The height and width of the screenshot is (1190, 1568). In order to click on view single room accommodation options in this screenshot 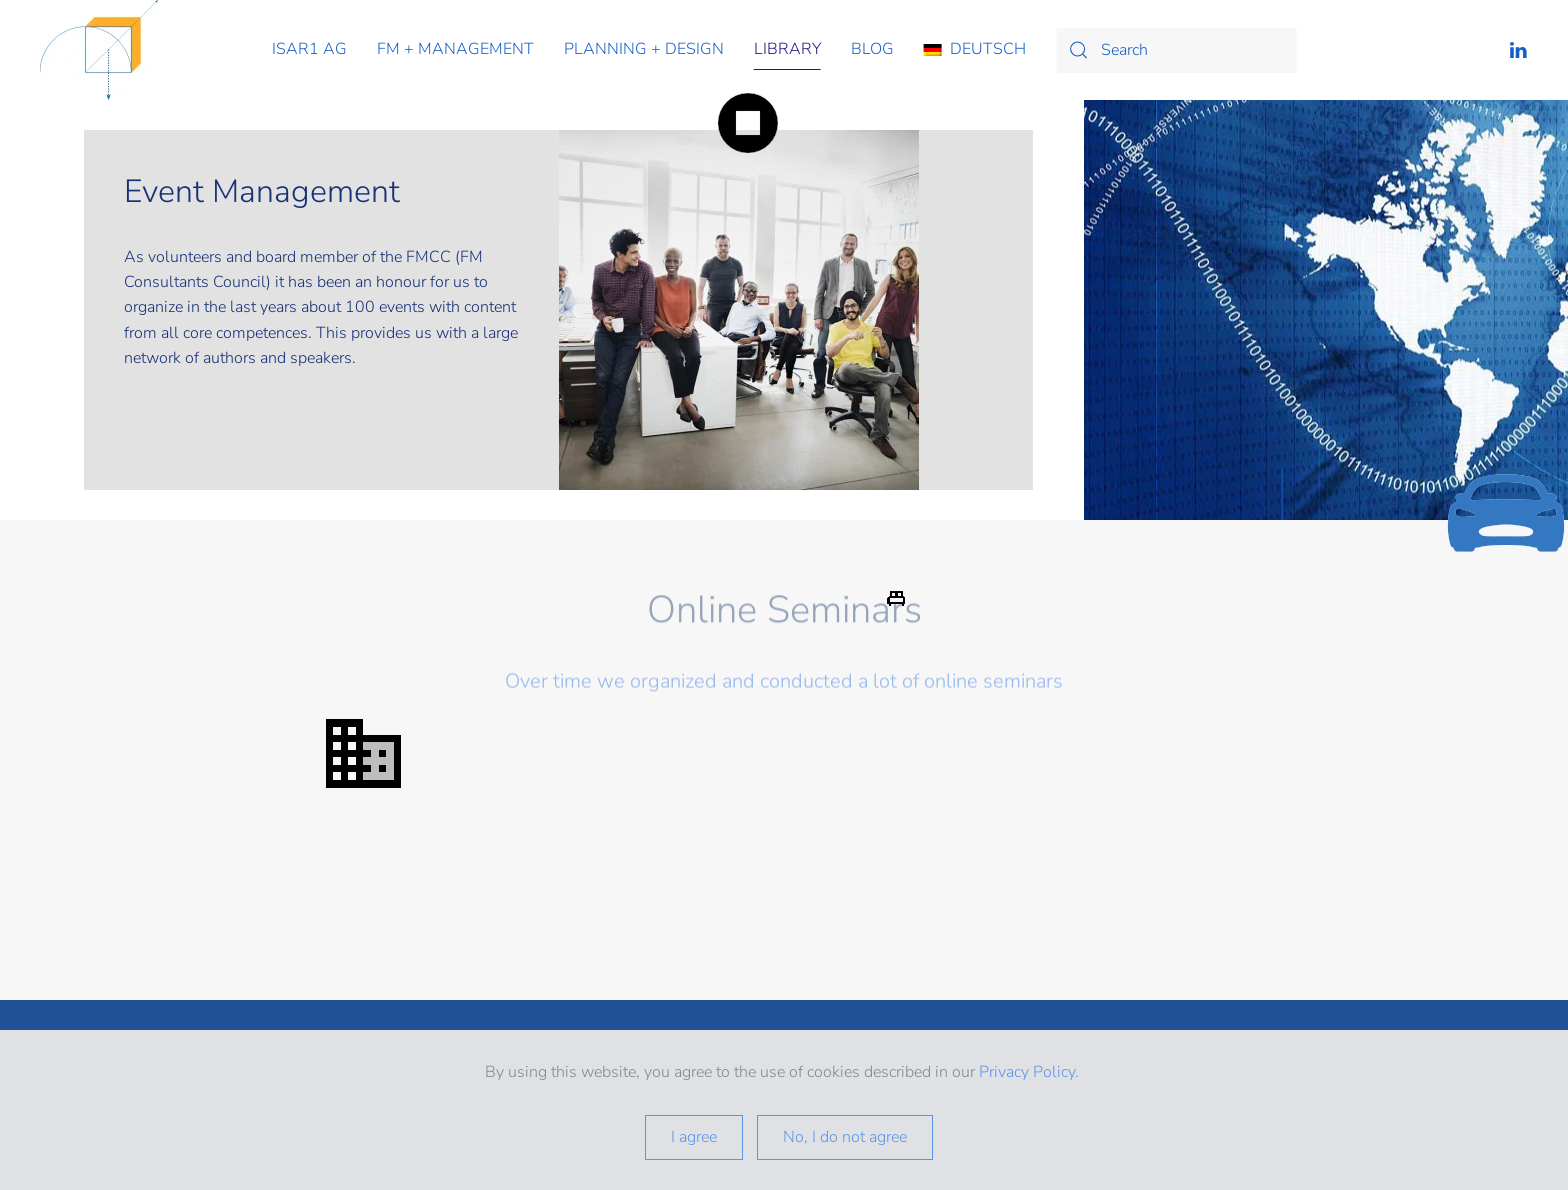, I will do `click(896, 598)`.